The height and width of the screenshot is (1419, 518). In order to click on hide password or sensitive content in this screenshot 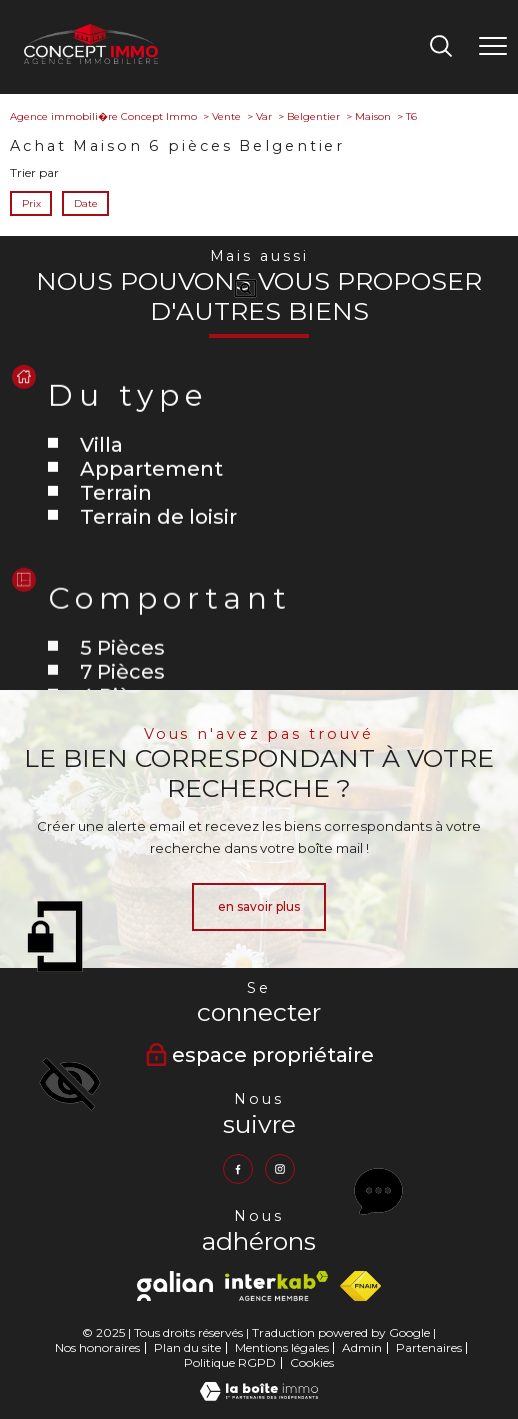, I will do `click(70, 1084)`.